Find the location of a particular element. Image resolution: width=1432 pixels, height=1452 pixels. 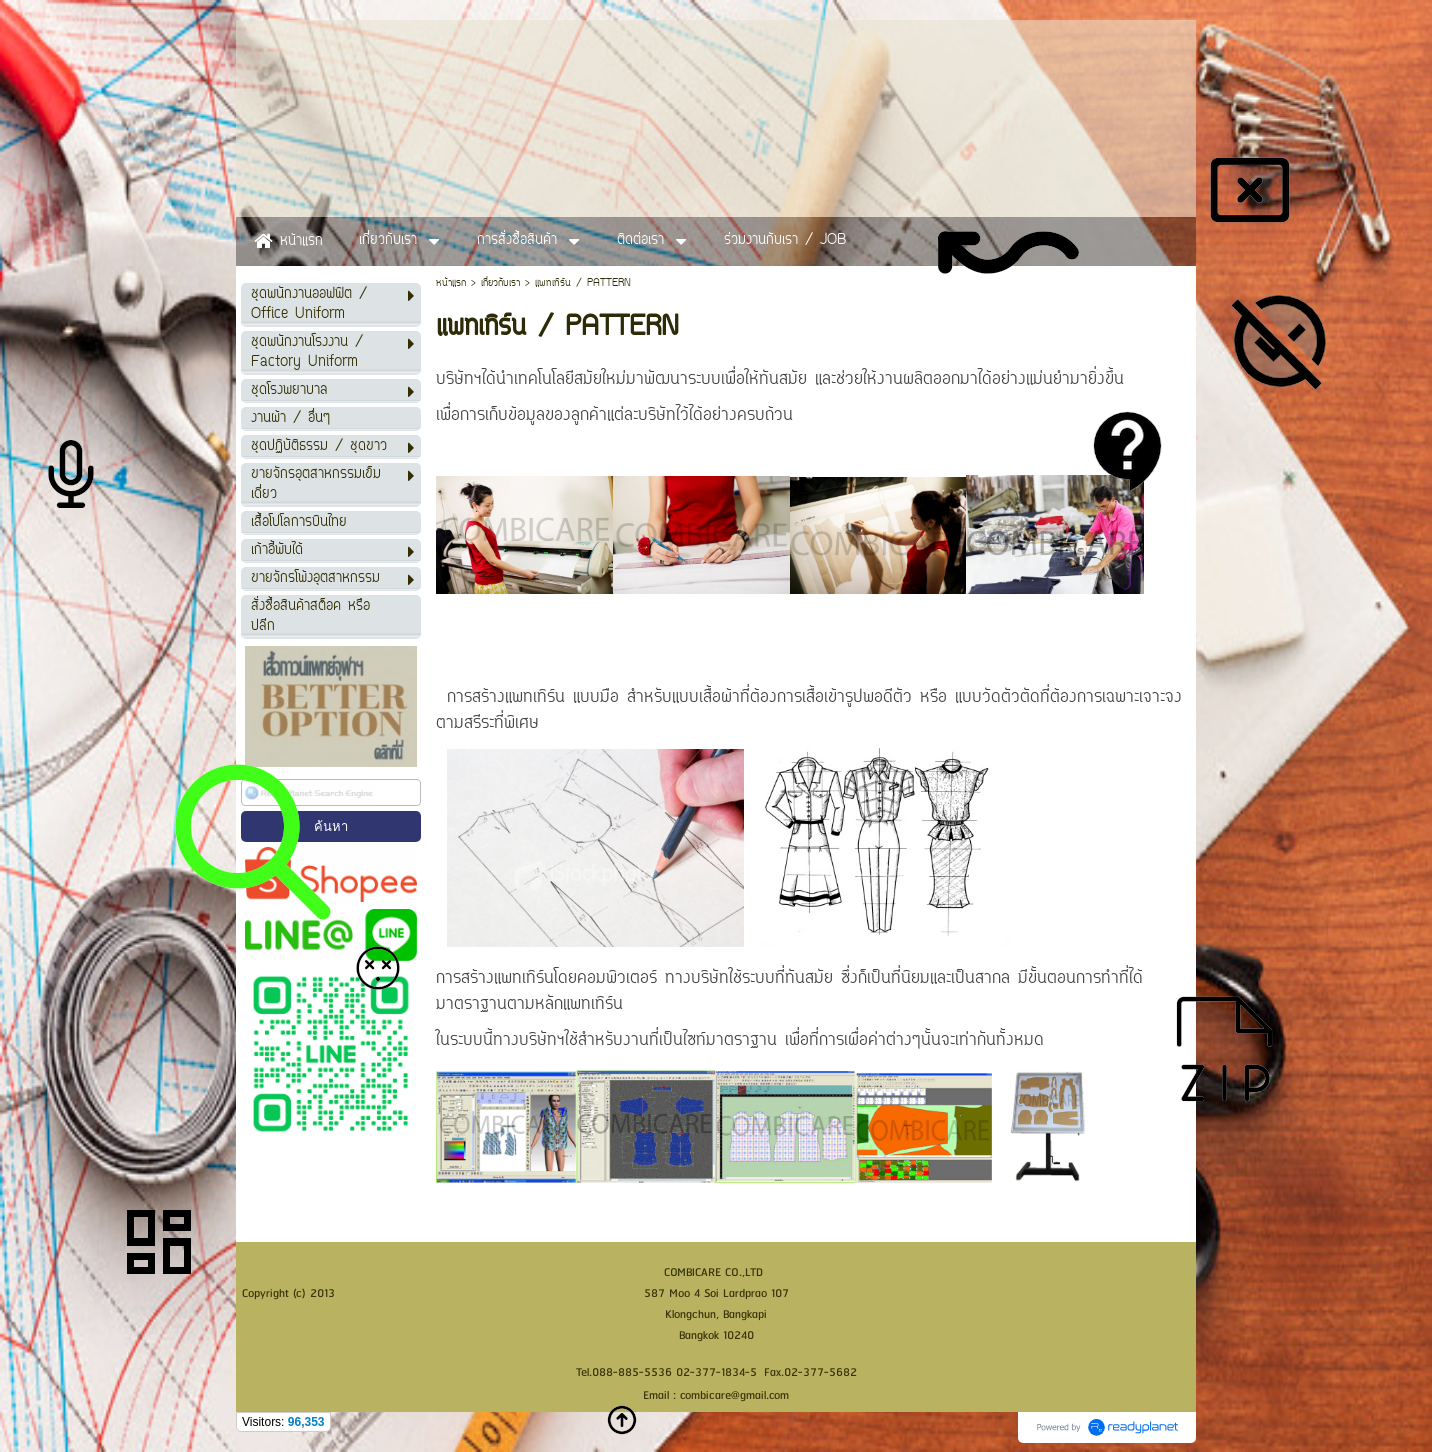

tap to use voice input is located at coordinates (71, 474).